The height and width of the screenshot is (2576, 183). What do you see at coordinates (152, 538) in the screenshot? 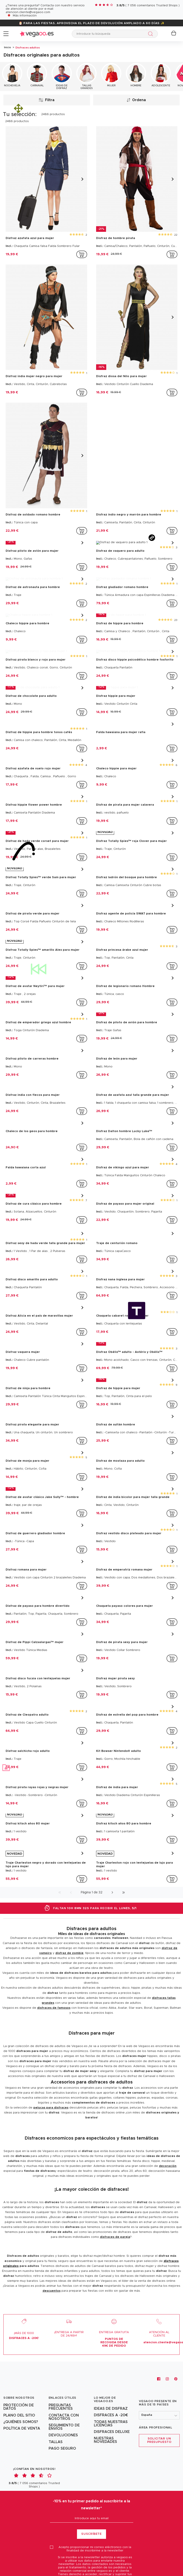
I see `pay with afterpay at checkout` at bounding box center [152, 538].